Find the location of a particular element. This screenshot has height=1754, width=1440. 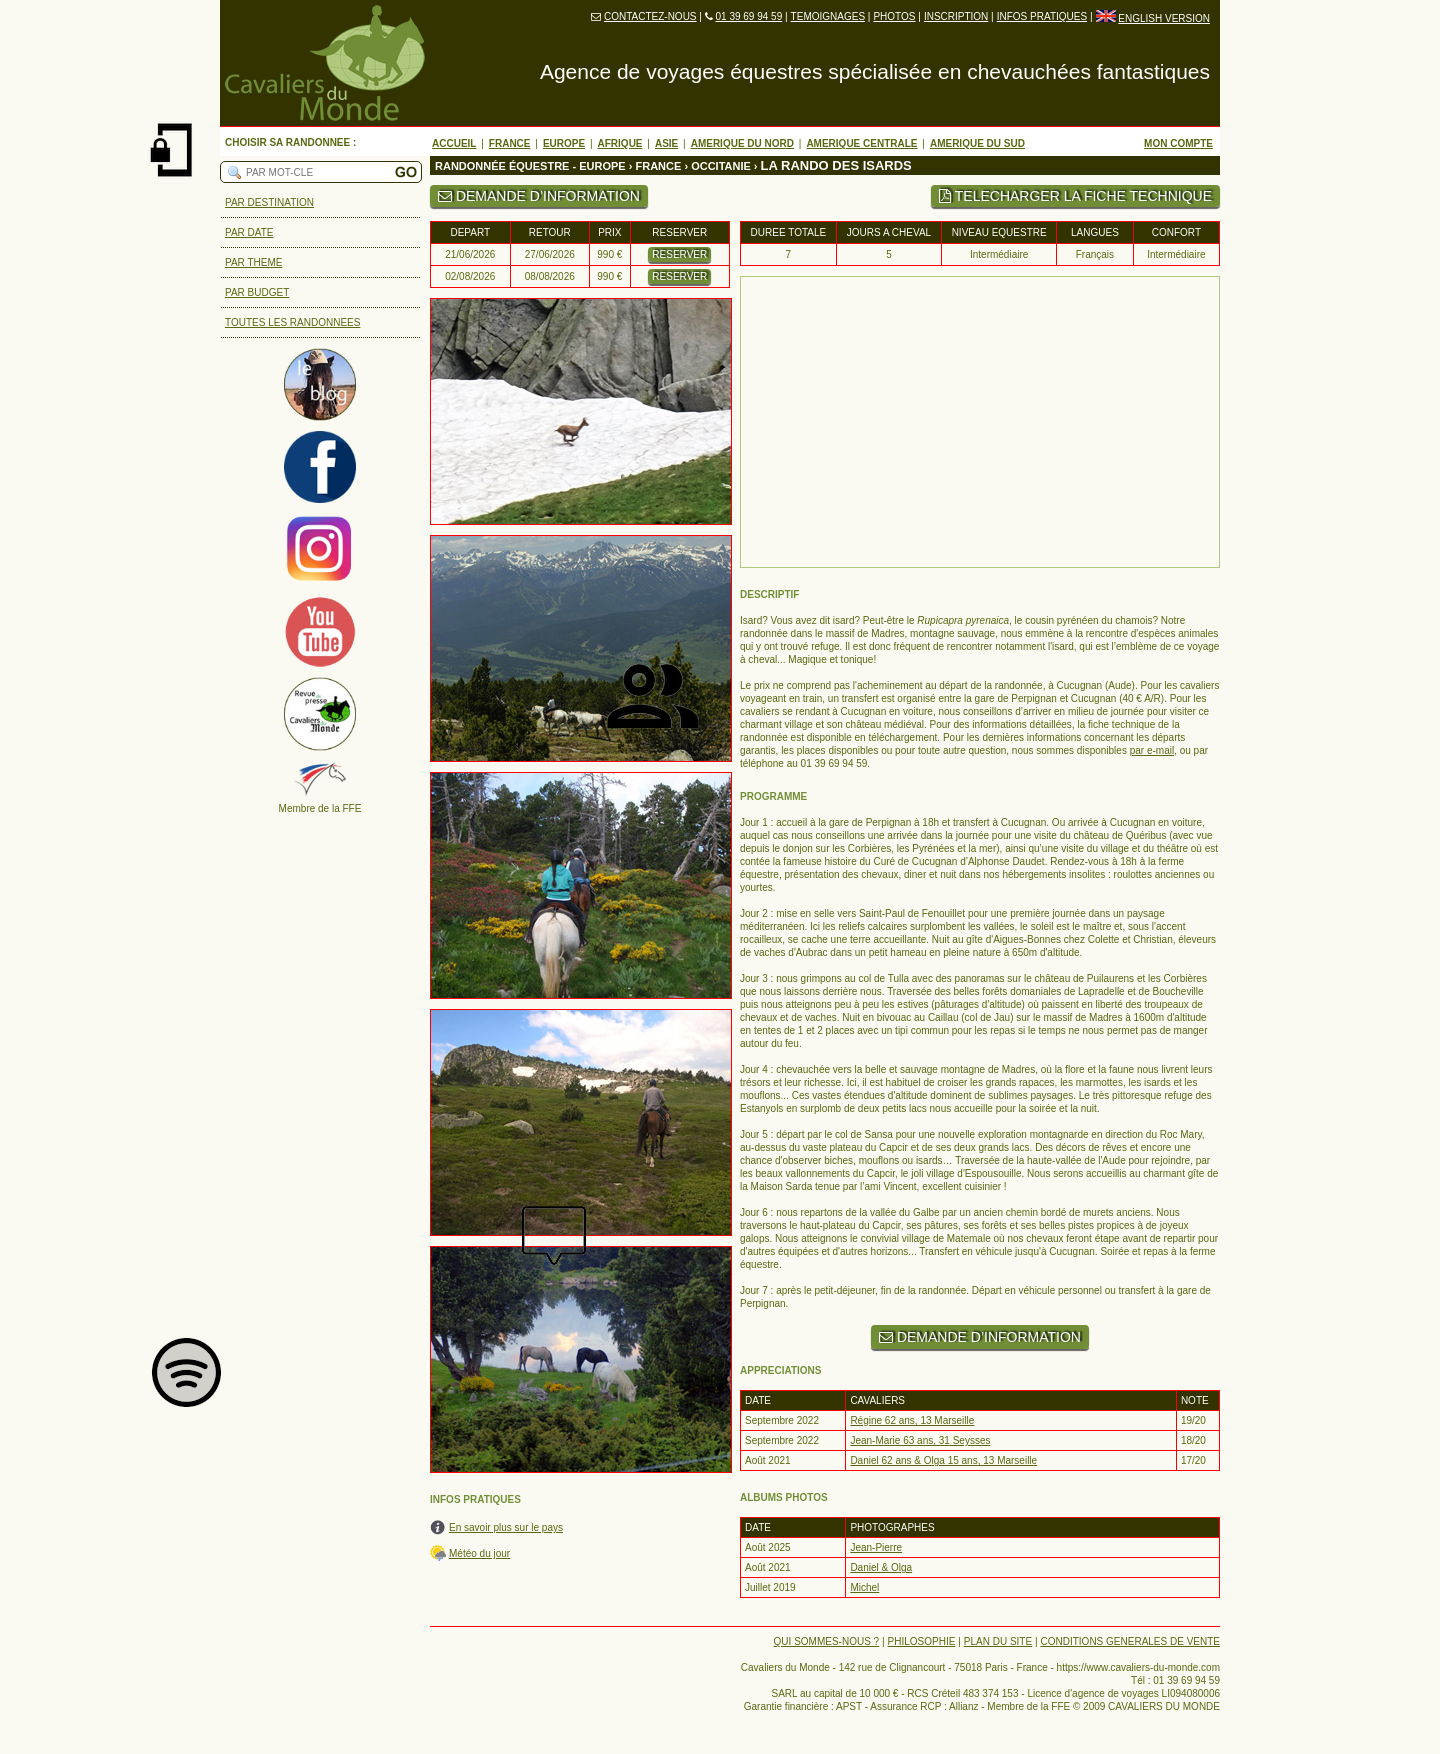

view contacts or people list is located at coordinates (653, 696).